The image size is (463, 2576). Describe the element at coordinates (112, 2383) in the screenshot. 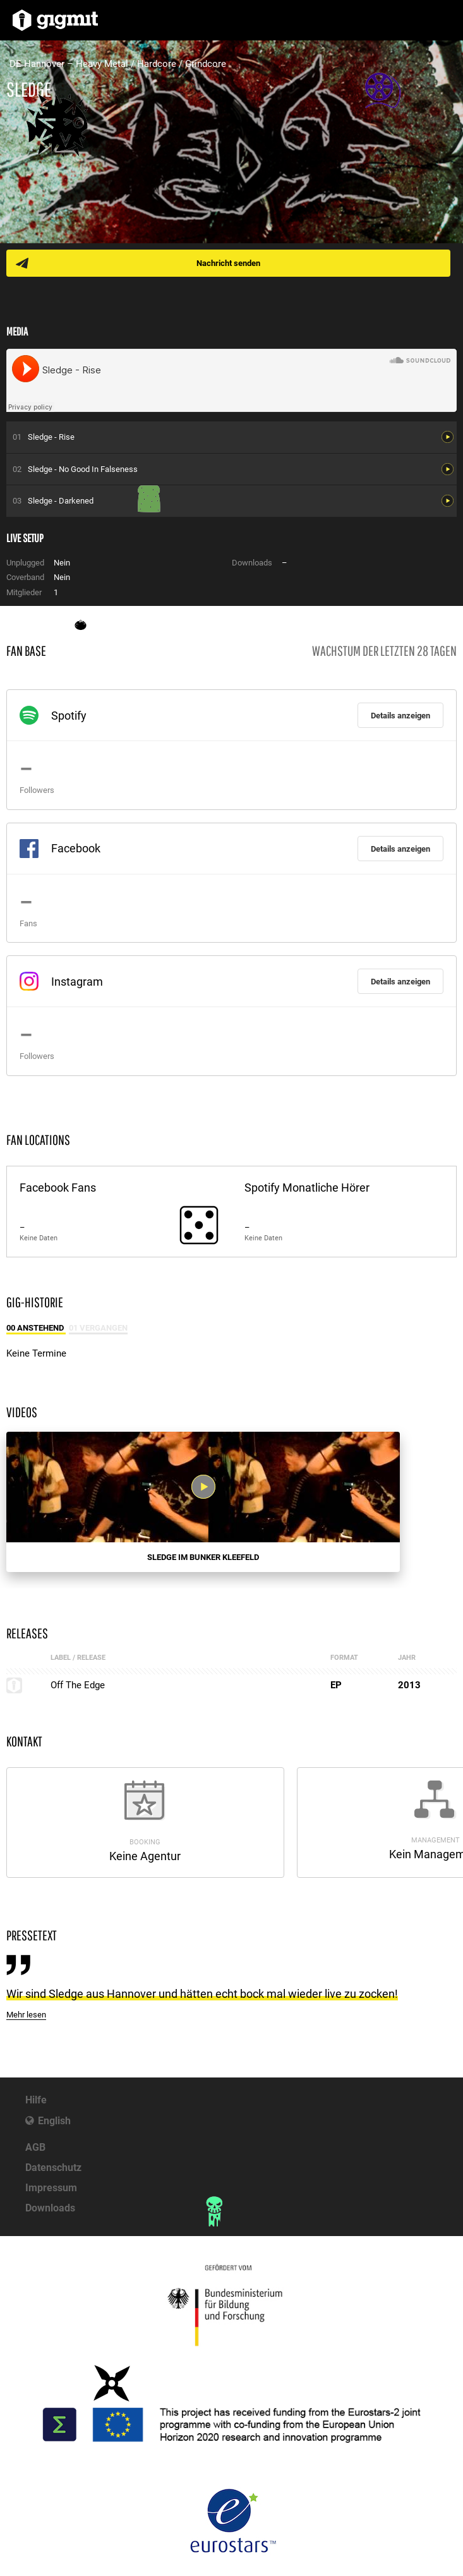

I see `select ninja or stealth character class` at that location.